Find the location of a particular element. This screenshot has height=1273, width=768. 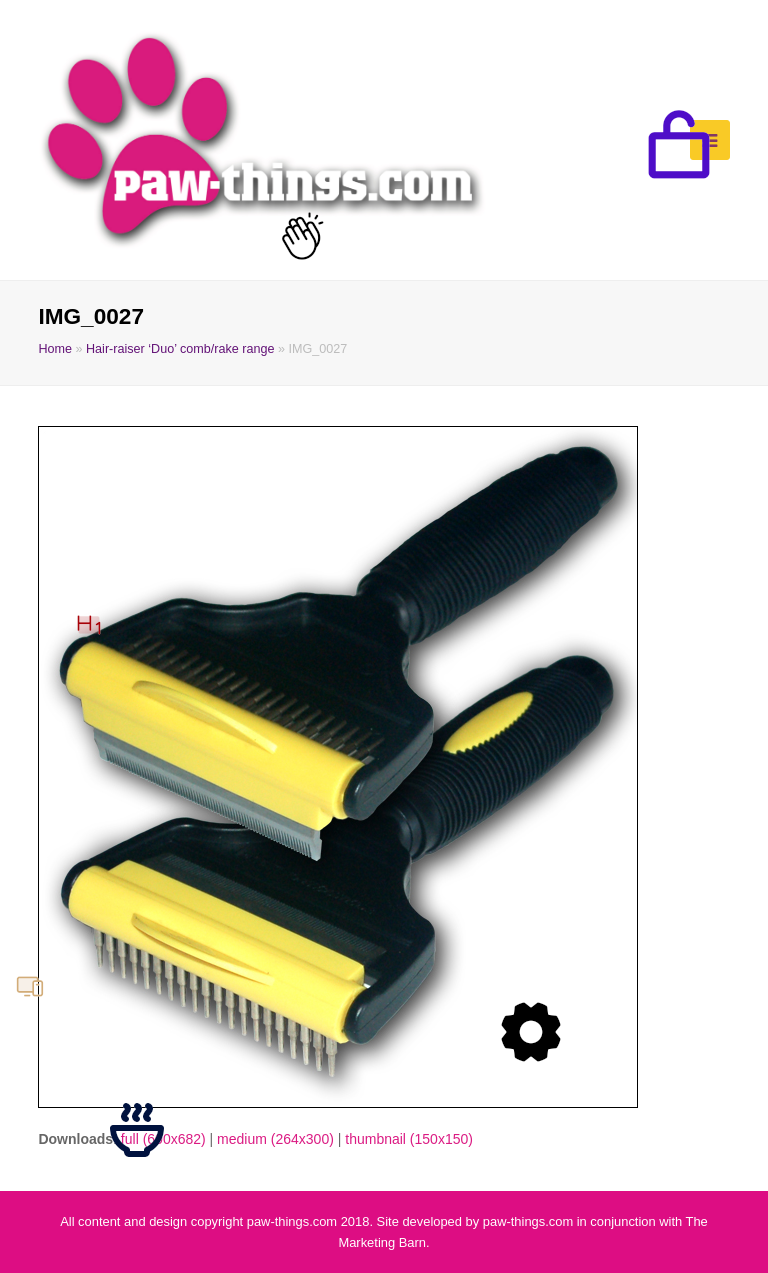

view food or dining options is located at coordinates (137, 1130).